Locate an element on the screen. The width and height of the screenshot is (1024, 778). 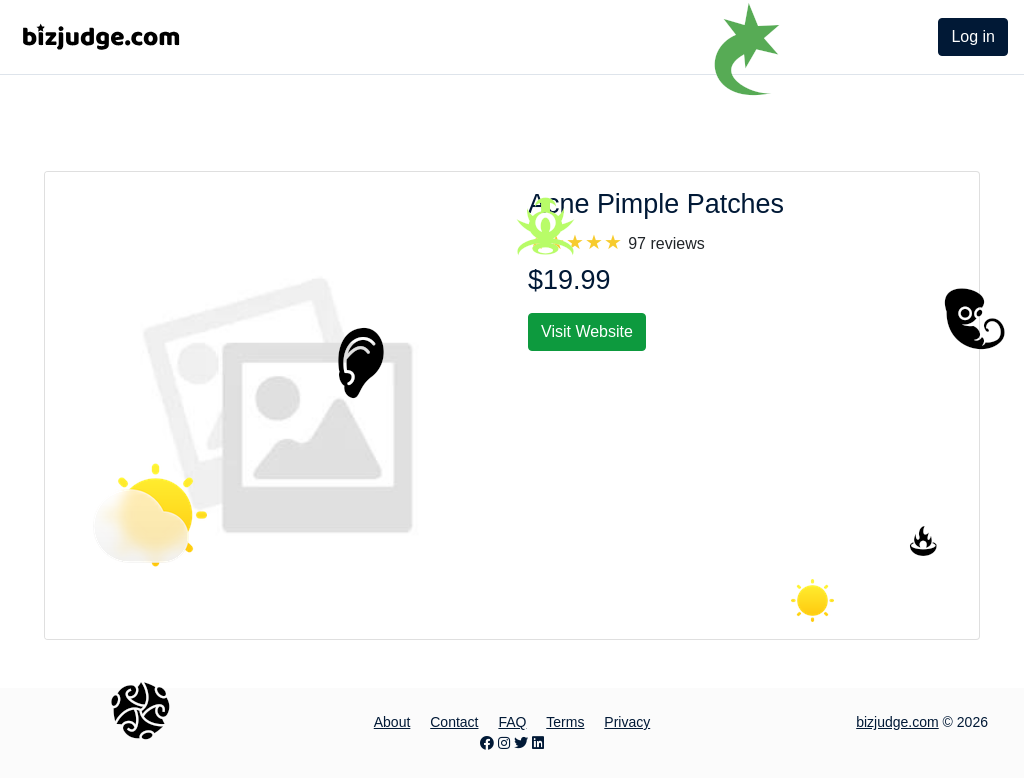
access fire pit or bonfire feature in game is located at coordinates (923, 541).